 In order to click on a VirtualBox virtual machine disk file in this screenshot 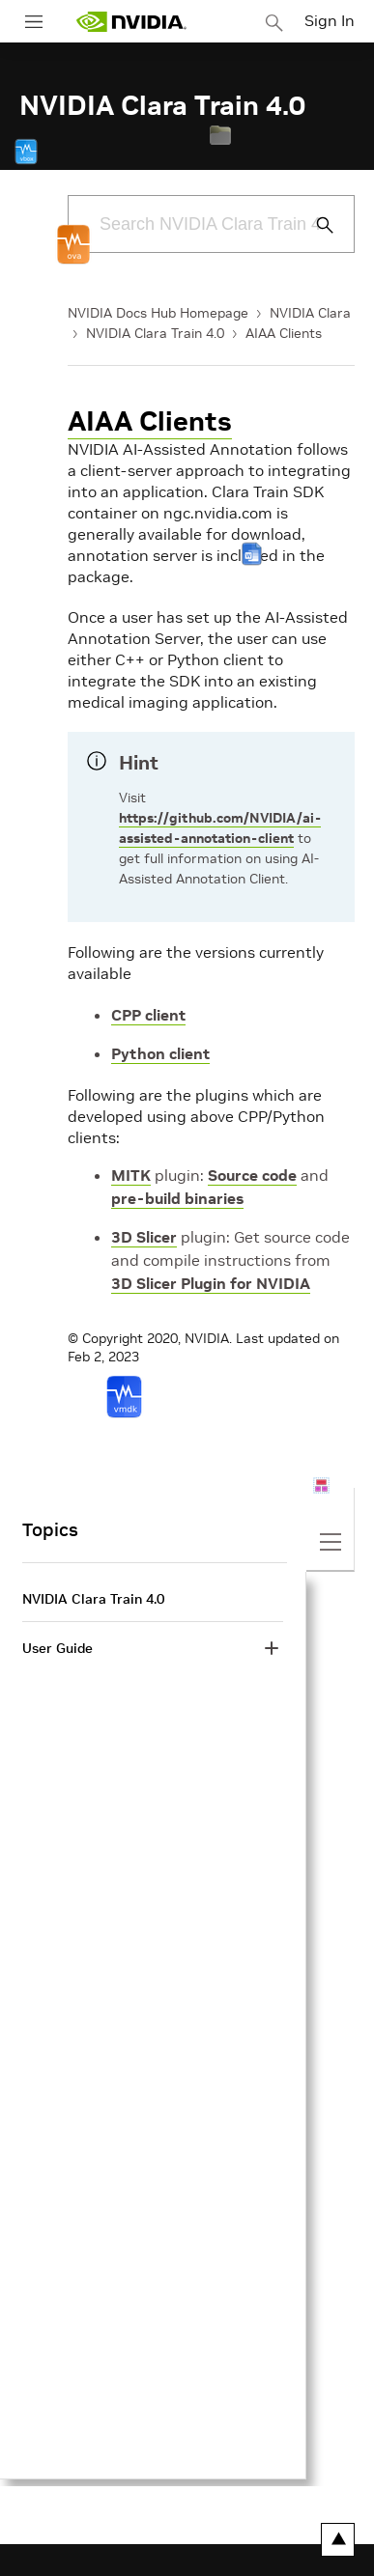, I will do `click(124, 1396)`.